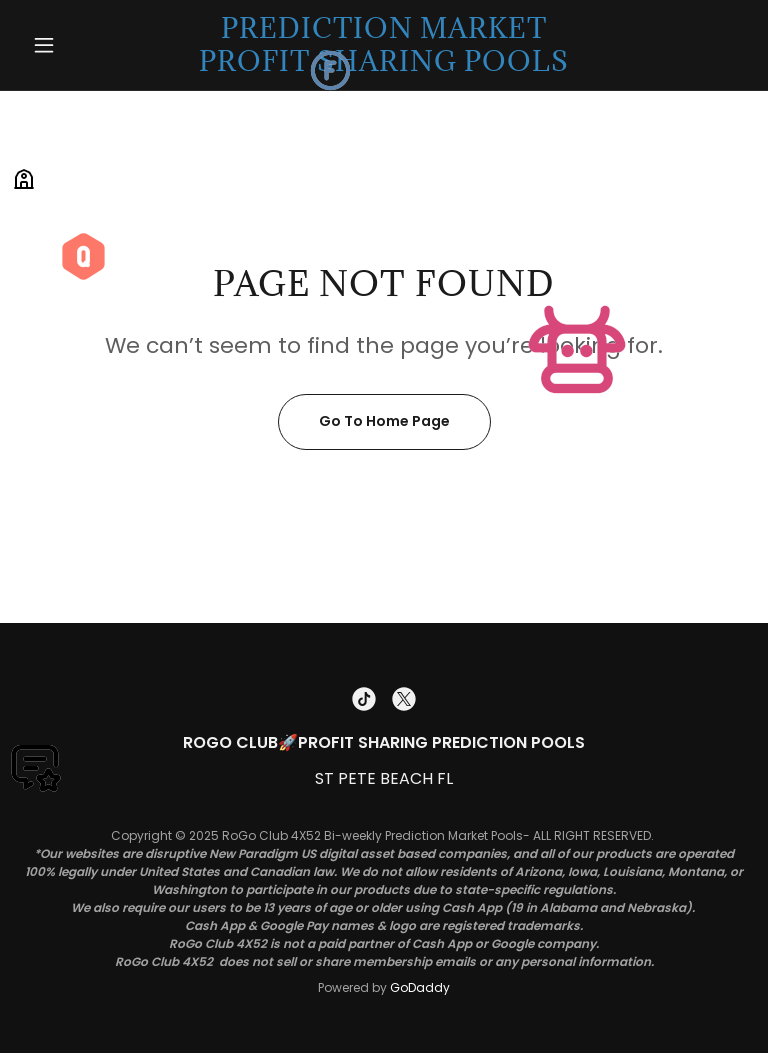 Image resolution: width=768 pixels, height=1053 pixels. What do you see at coordinates (330, 70) in the screenshot?
I see `tumble dry on low heat setting` at bounding box center [330, 70].